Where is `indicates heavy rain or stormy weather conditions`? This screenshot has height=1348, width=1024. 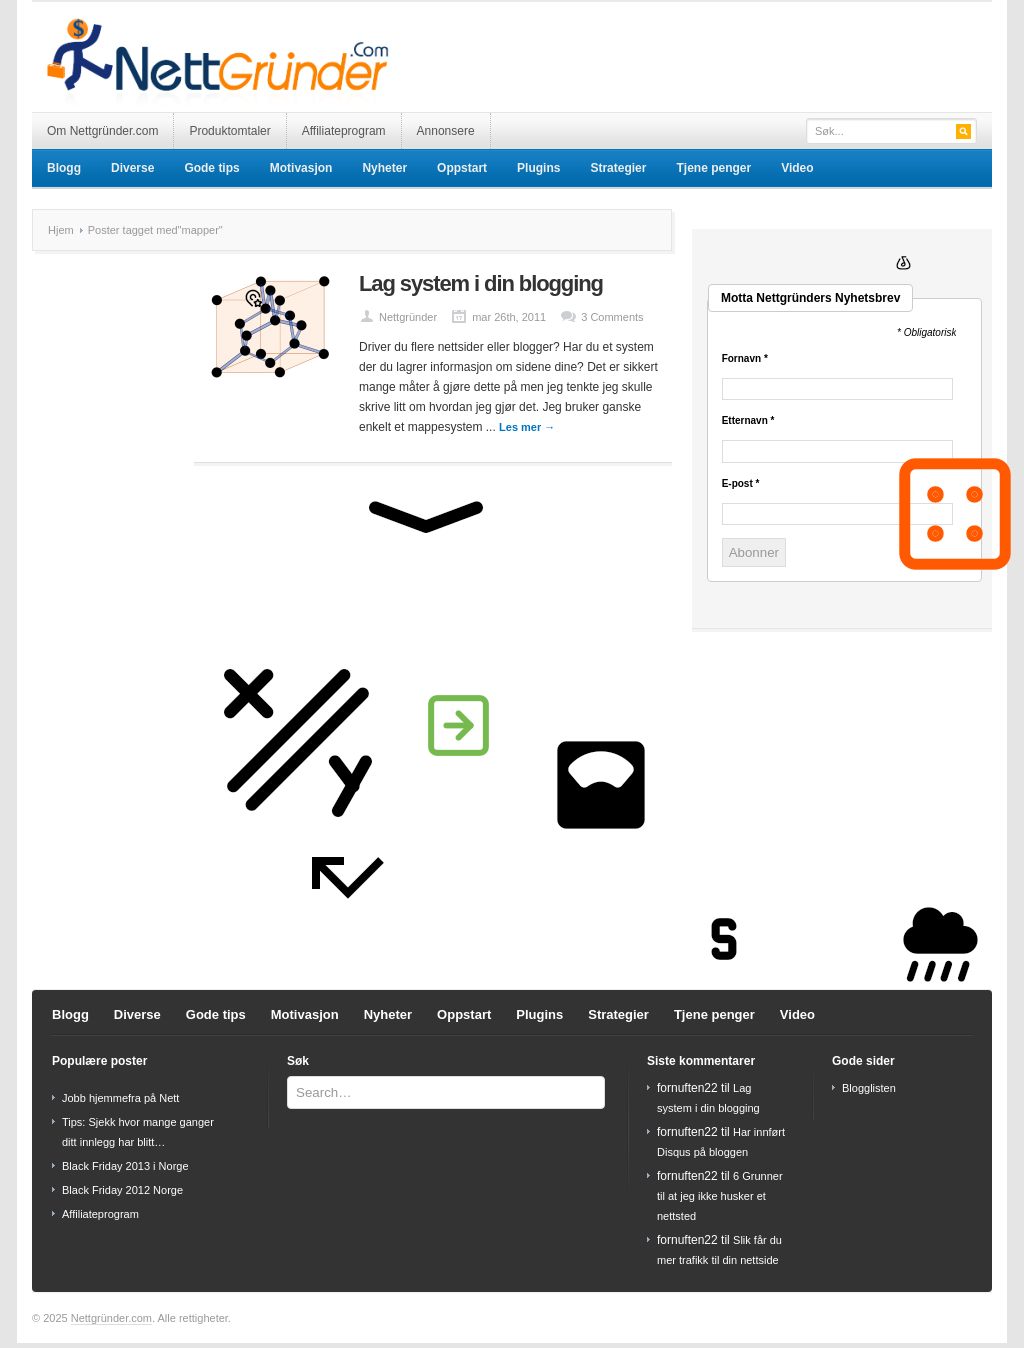
indicates heavy rain or stormy weather conditions is located at coordinates (940, 944).